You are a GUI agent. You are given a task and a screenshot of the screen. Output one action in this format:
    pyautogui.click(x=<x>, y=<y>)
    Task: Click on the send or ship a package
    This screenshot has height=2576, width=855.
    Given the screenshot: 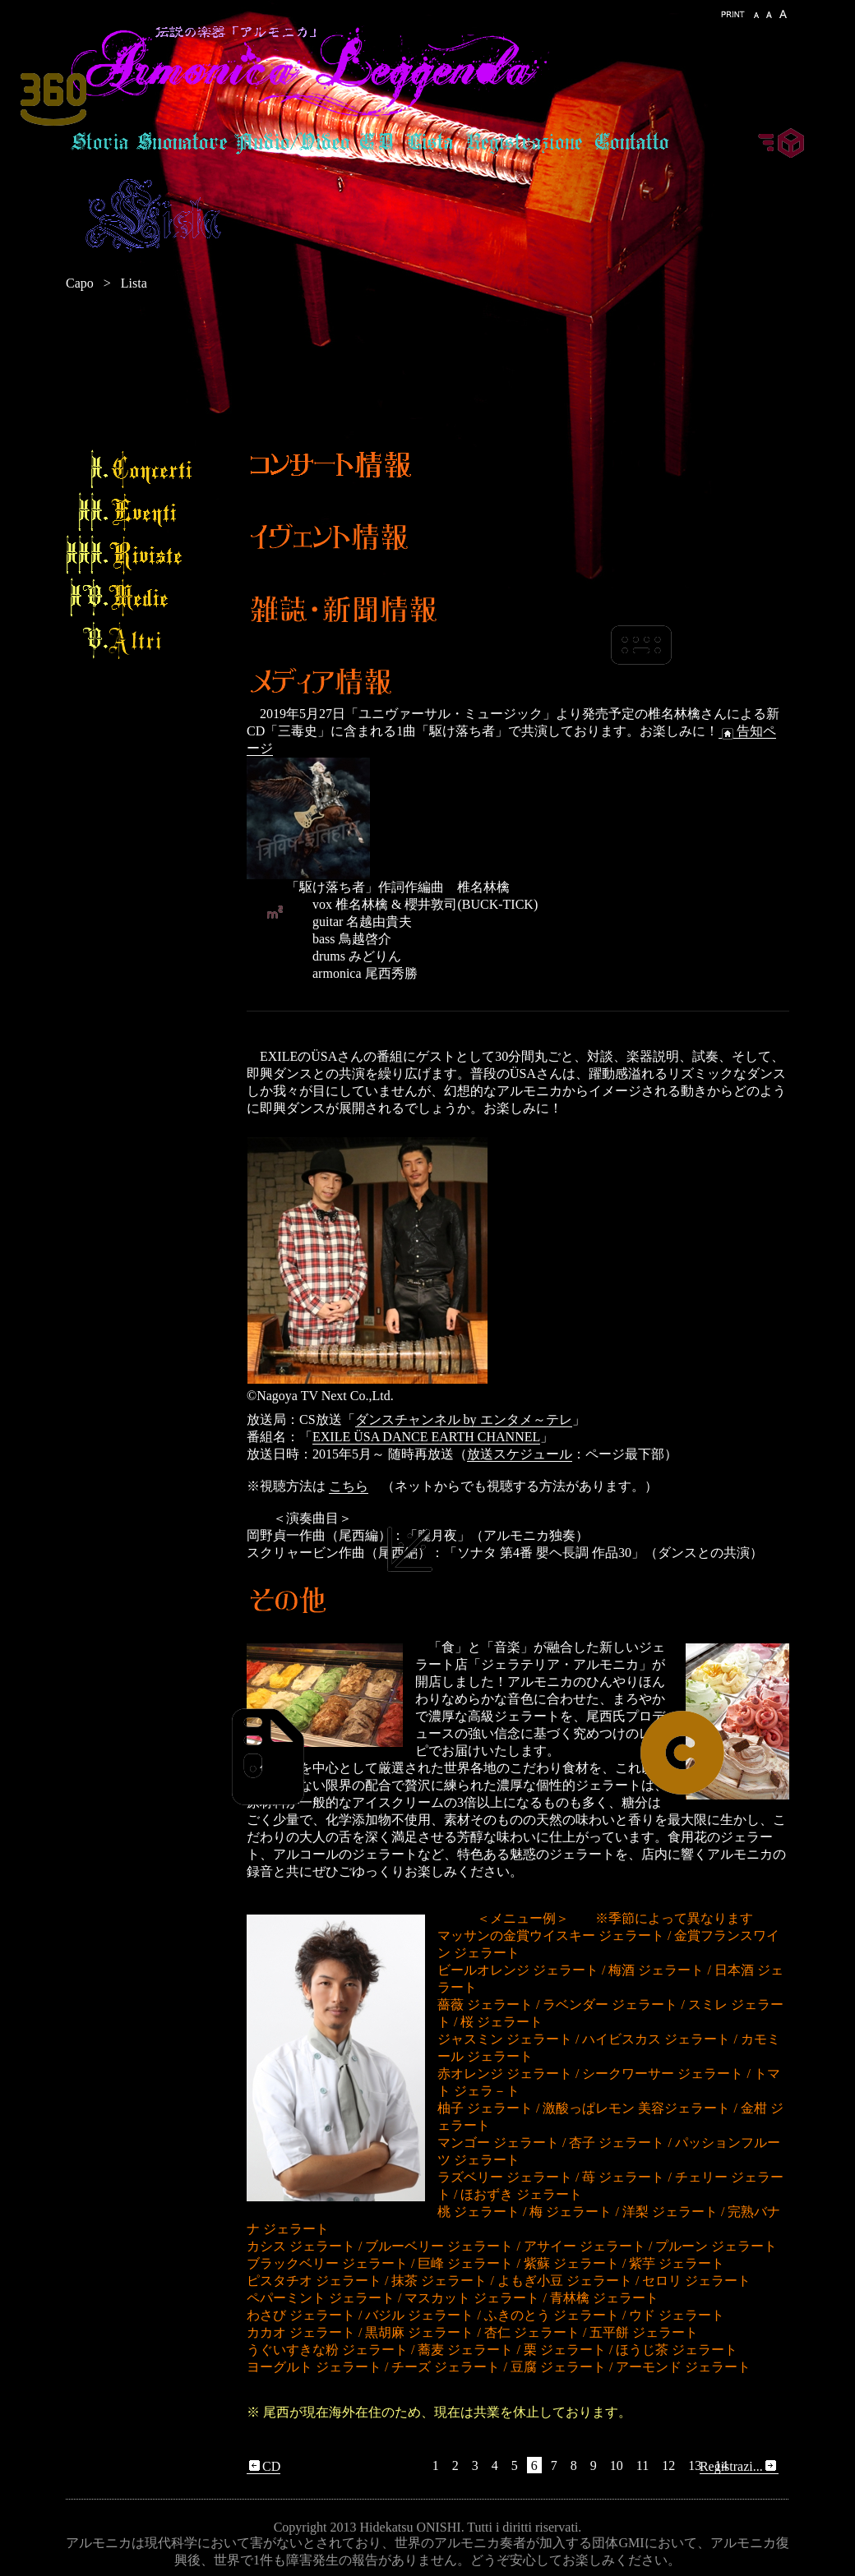 What is the action you would take?
    pyautogui.click(x=782, y=142)
    